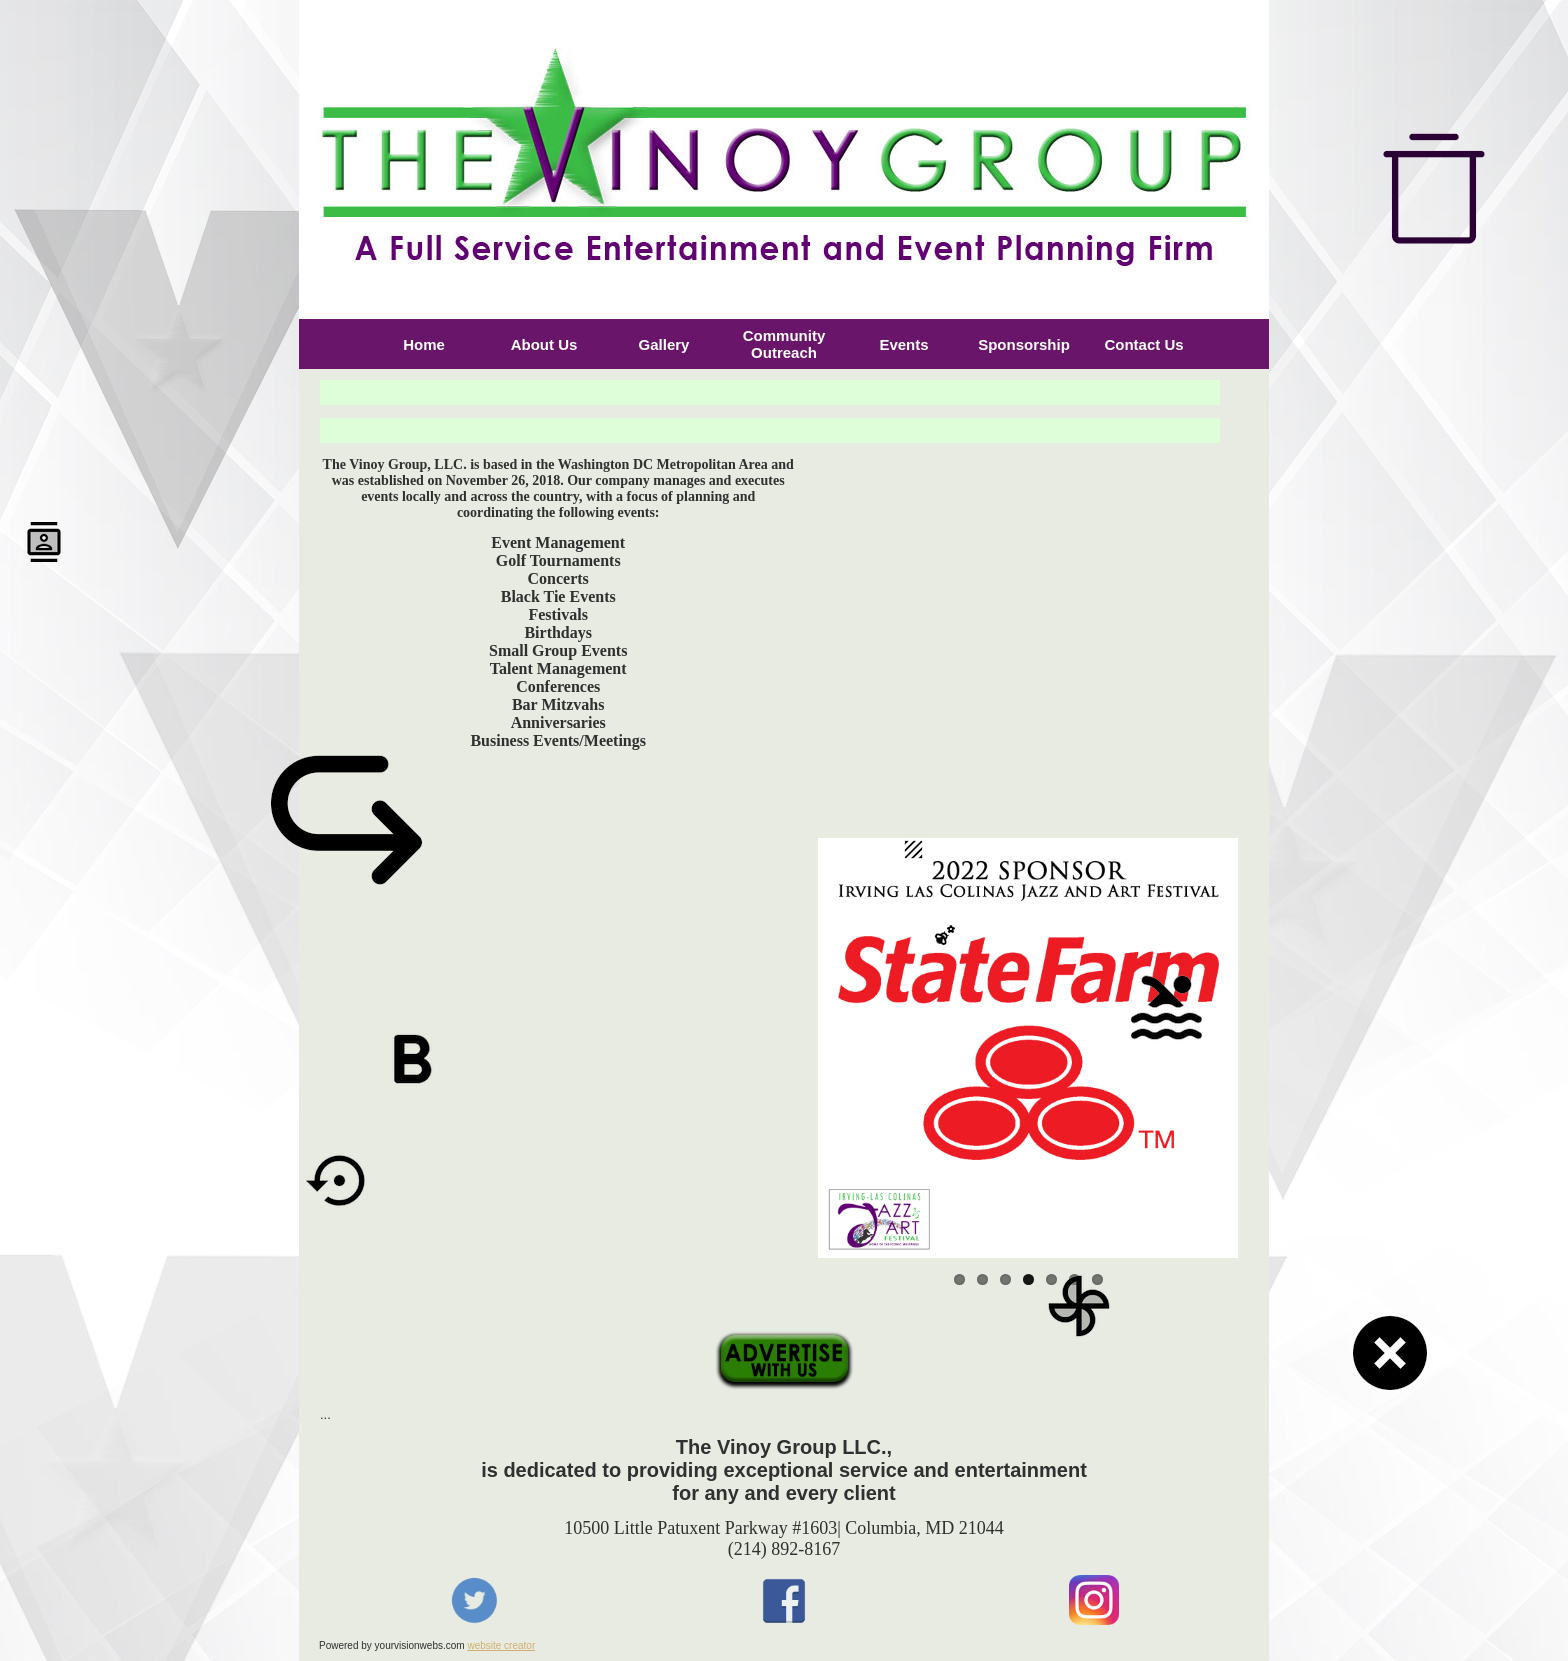 The height and width of the screenshot is (1661, 1568). What do you see at coordinates (1166, 1007) in the screenshot?
I see `view pool or swimming amenities` at bounding box center [1166, 1007].